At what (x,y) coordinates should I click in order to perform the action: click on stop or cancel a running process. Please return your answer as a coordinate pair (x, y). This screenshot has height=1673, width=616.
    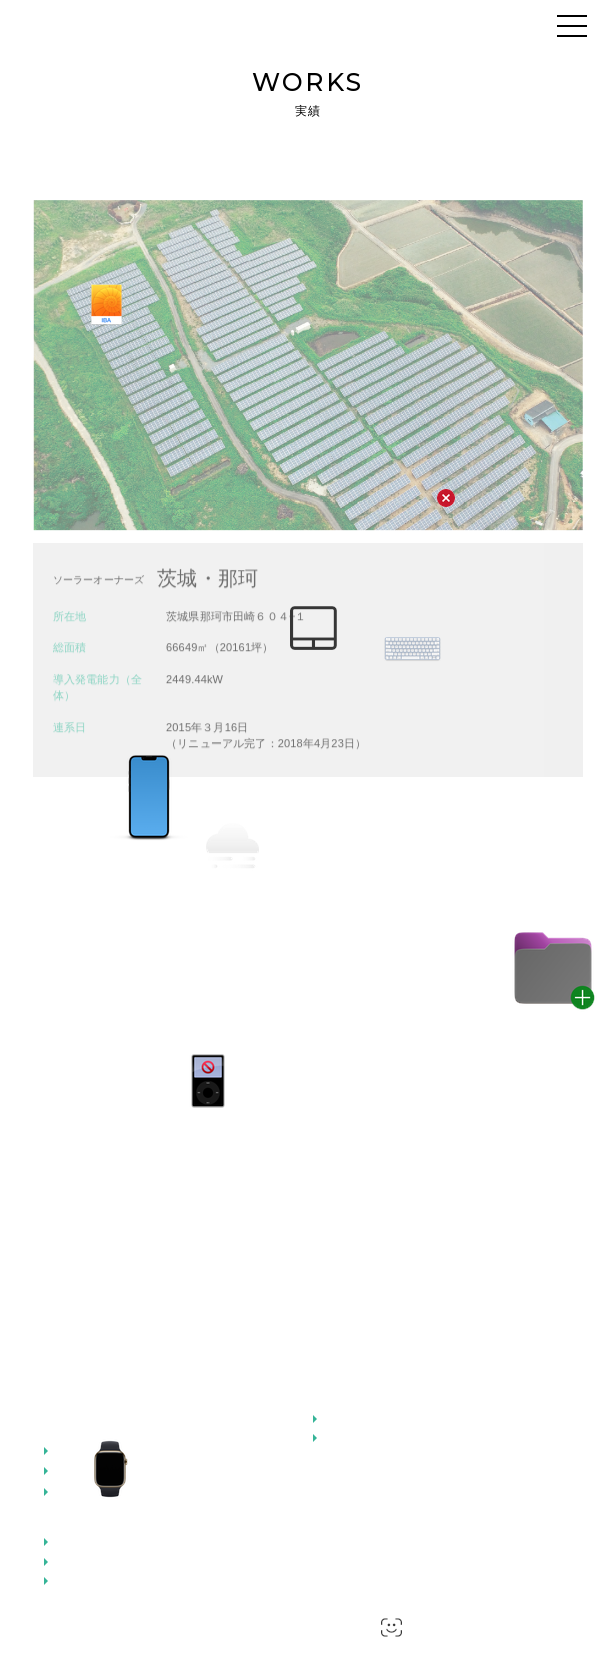
    Looking at the image, I should click on (446, 498).